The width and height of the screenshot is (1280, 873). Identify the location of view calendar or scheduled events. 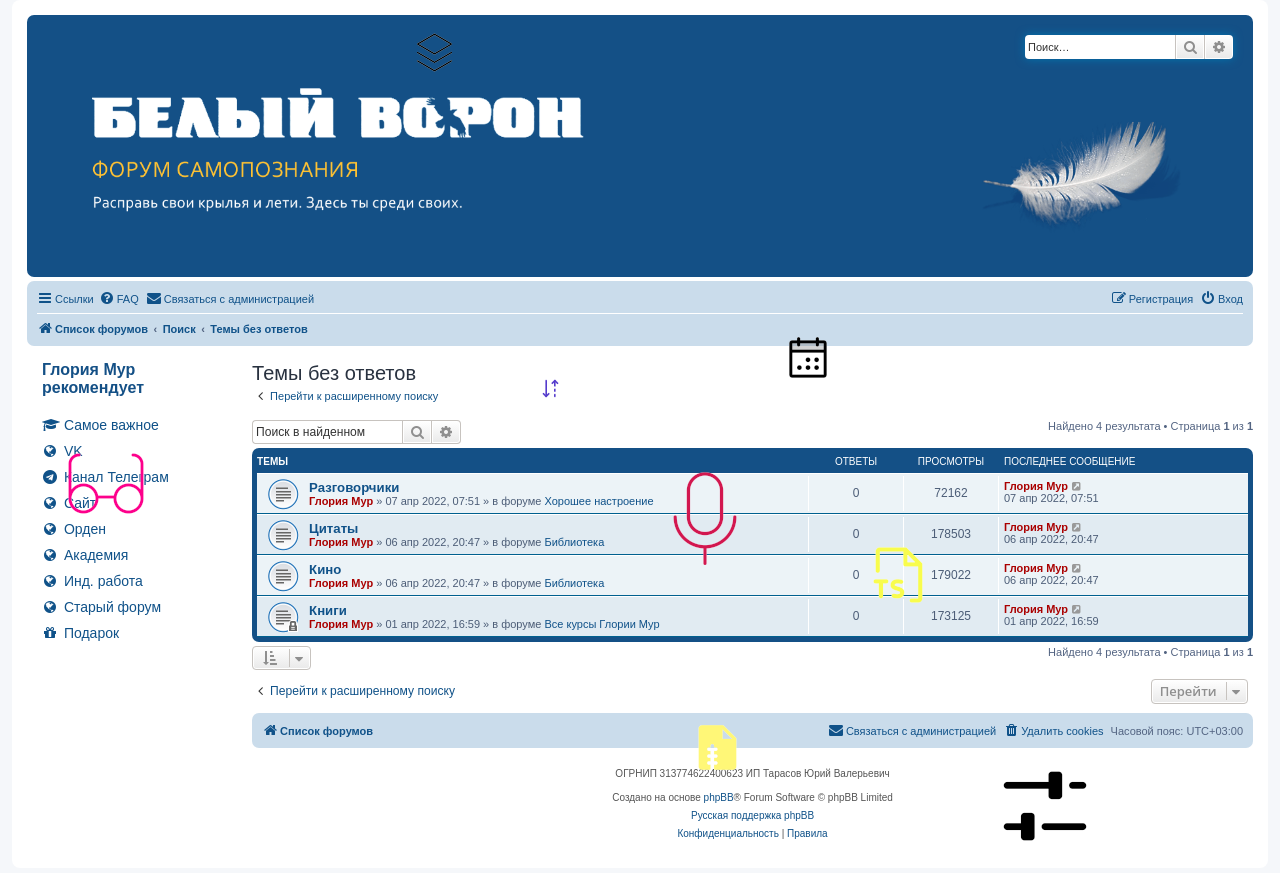
(808, 359).